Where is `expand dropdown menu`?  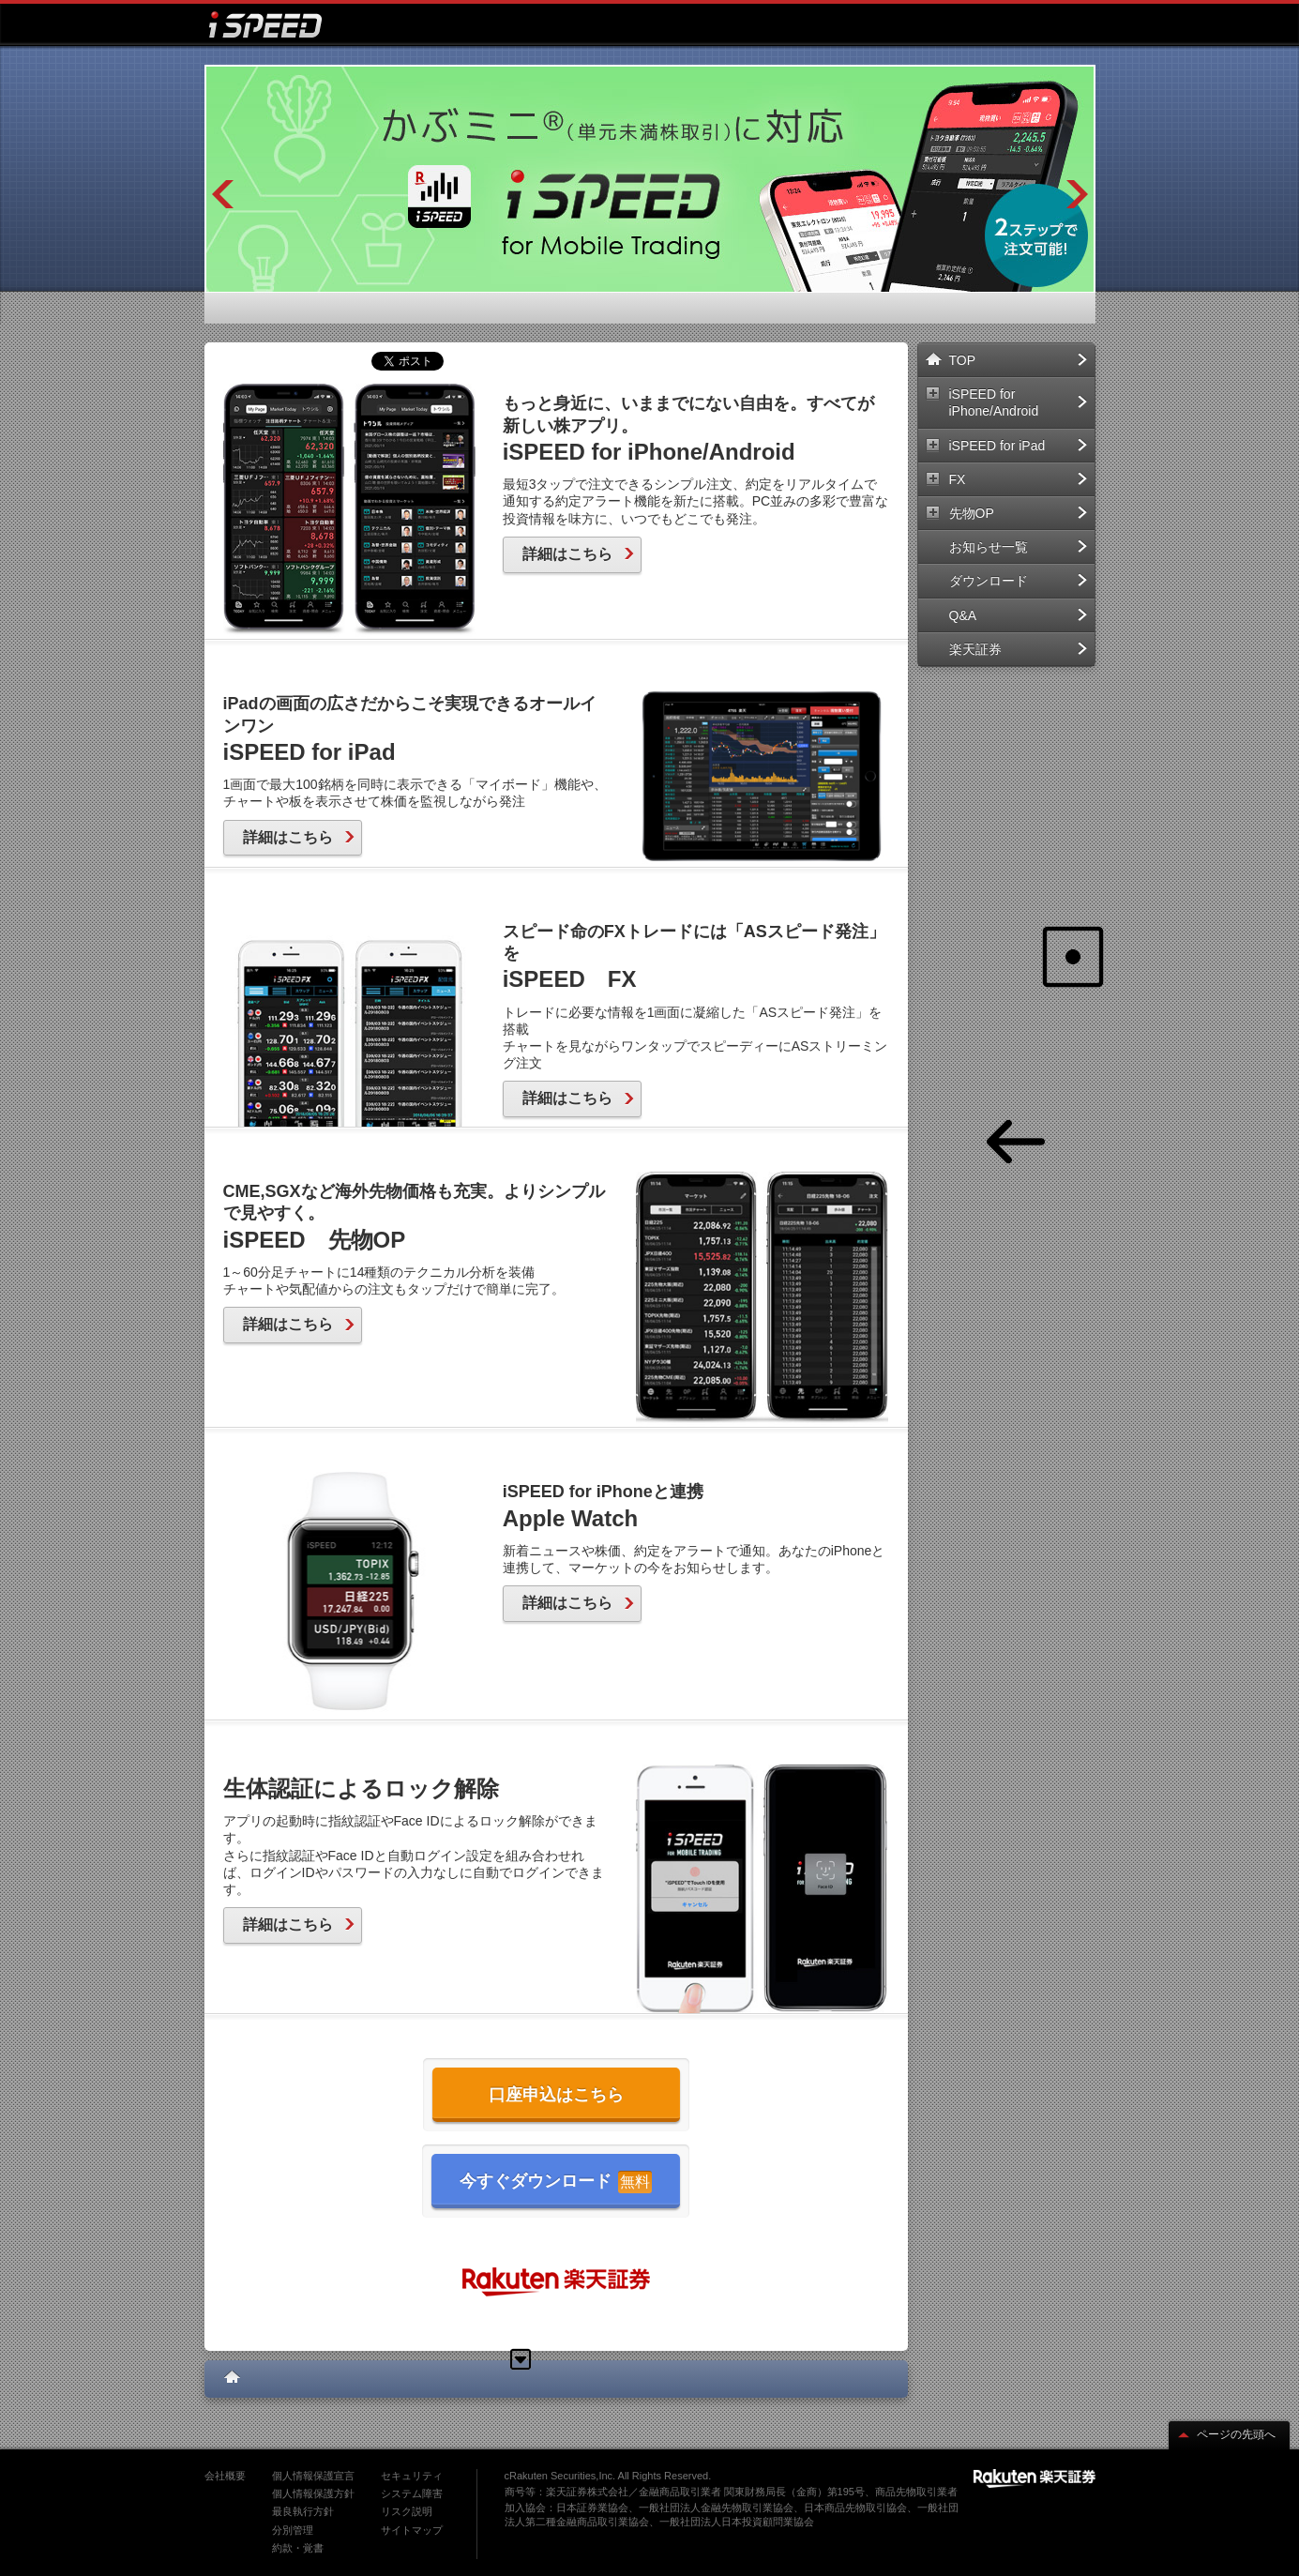 expand dropdown menu is located at coordinates (521, 2359).